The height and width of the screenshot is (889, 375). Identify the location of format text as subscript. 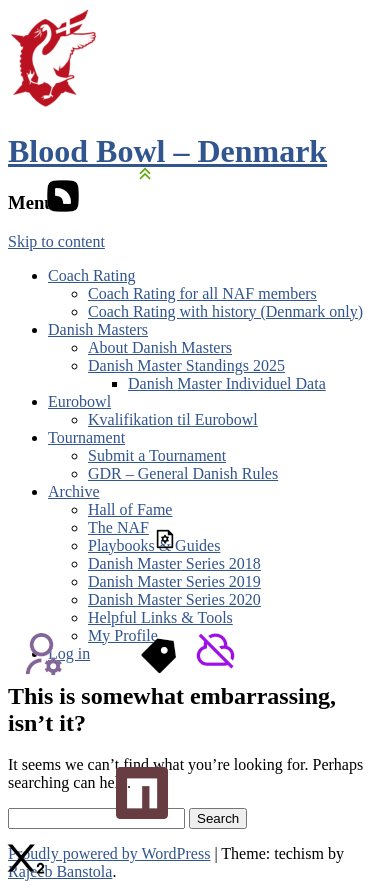
(24, 859).